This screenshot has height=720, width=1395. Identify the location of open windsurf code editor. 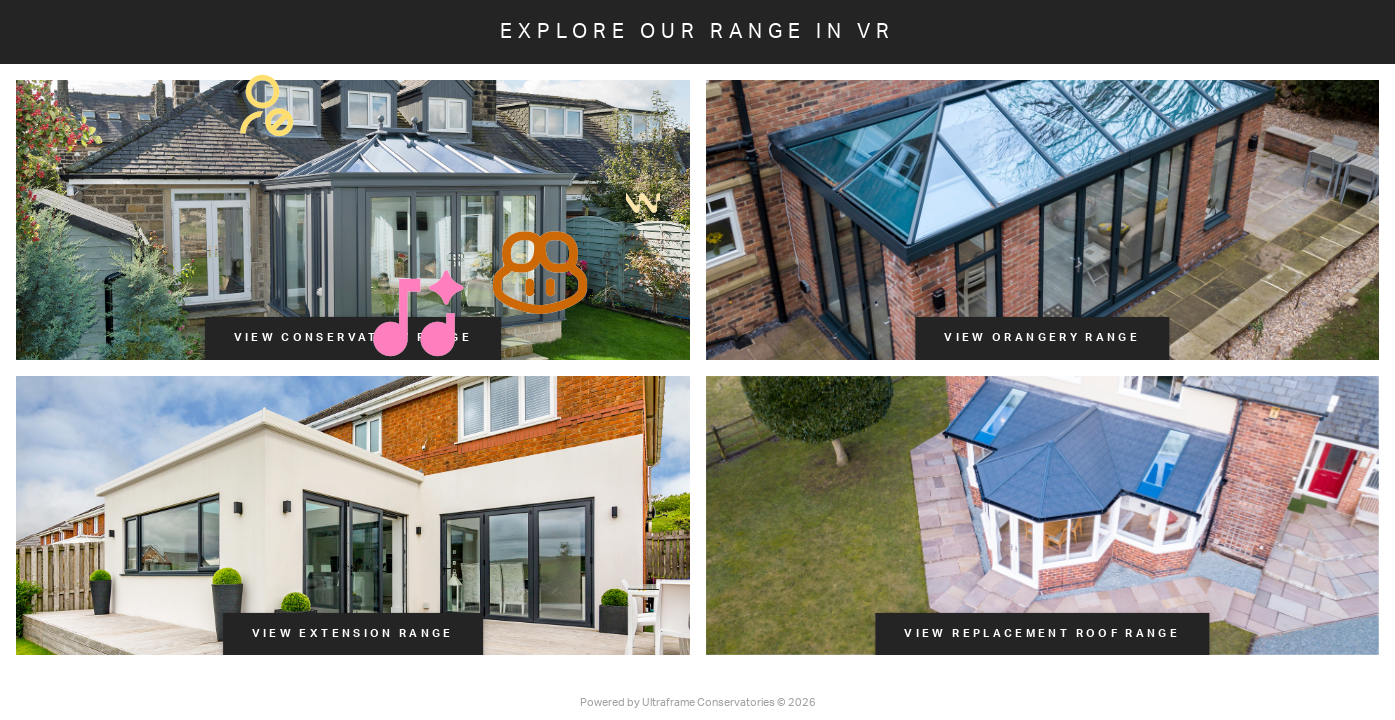
(643, 203).